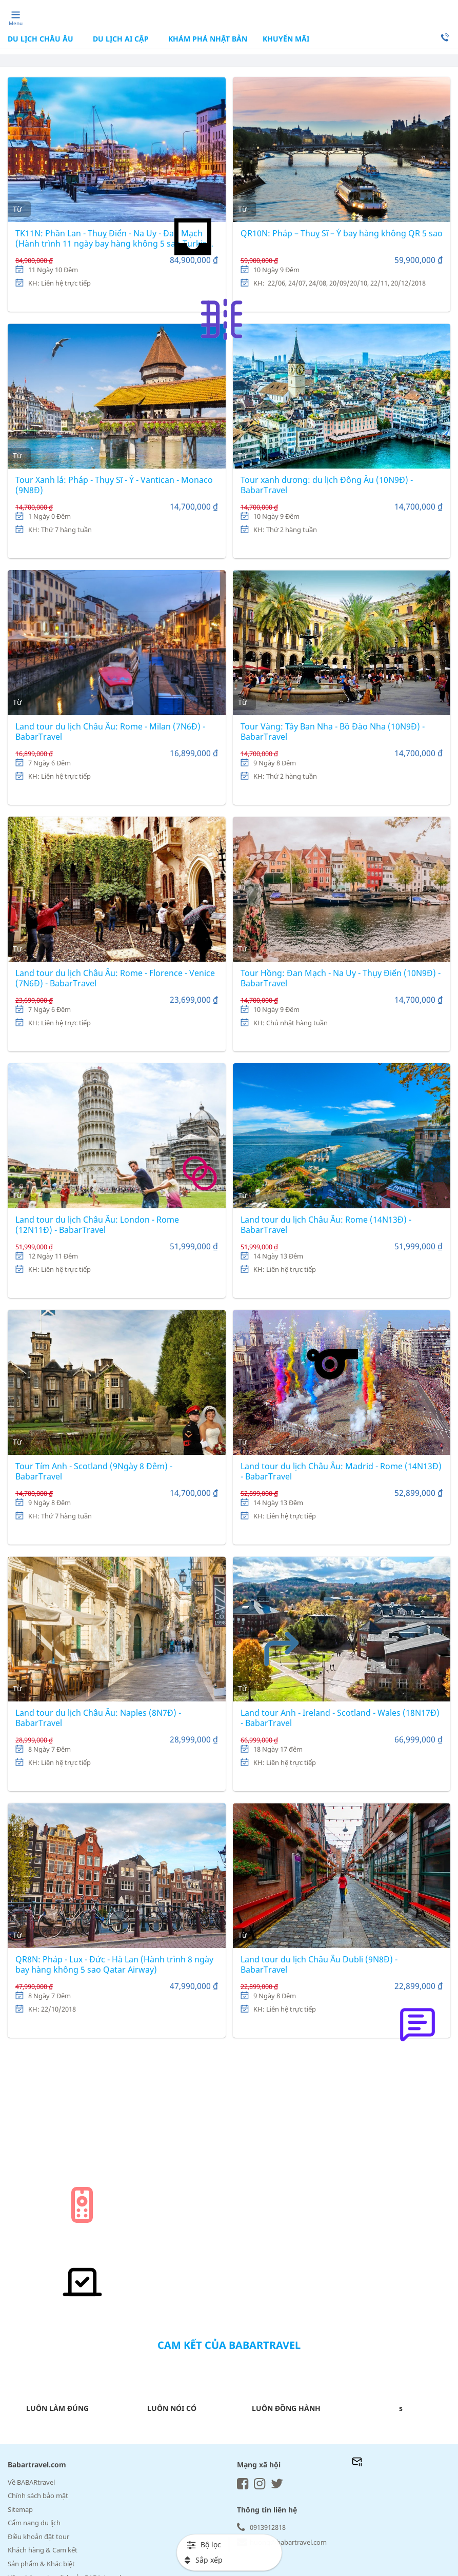  Describe the element at coordinates (82, 2205) in the screenshot. I see `access remote control settings` at that location.